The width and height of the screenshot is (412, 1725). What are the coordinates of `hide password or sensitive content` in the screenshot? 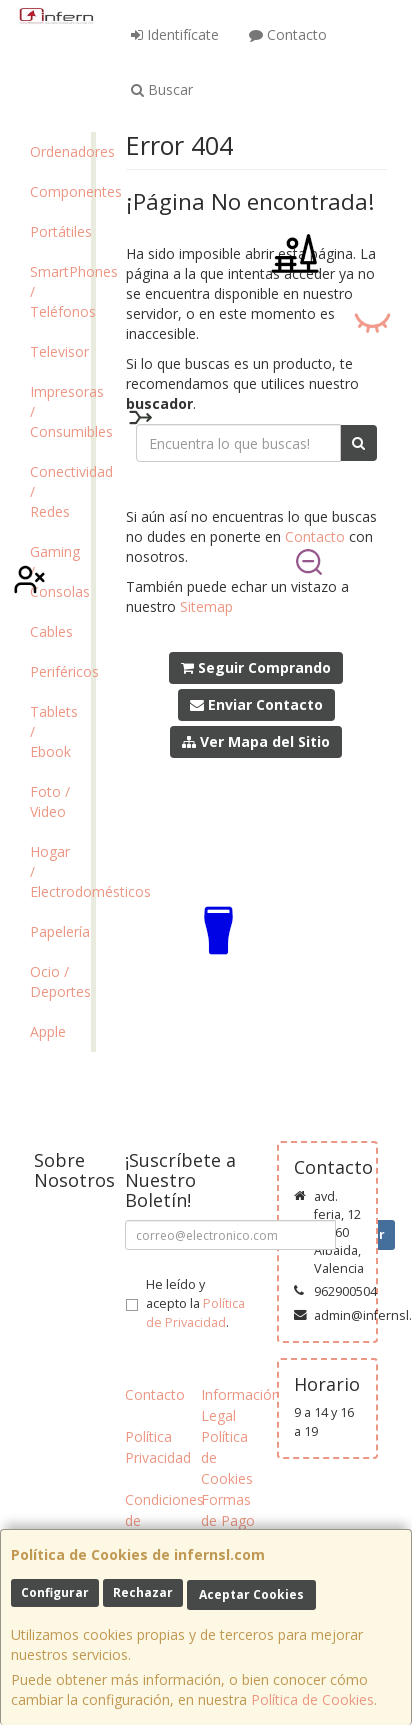 It's located at (372, 321).